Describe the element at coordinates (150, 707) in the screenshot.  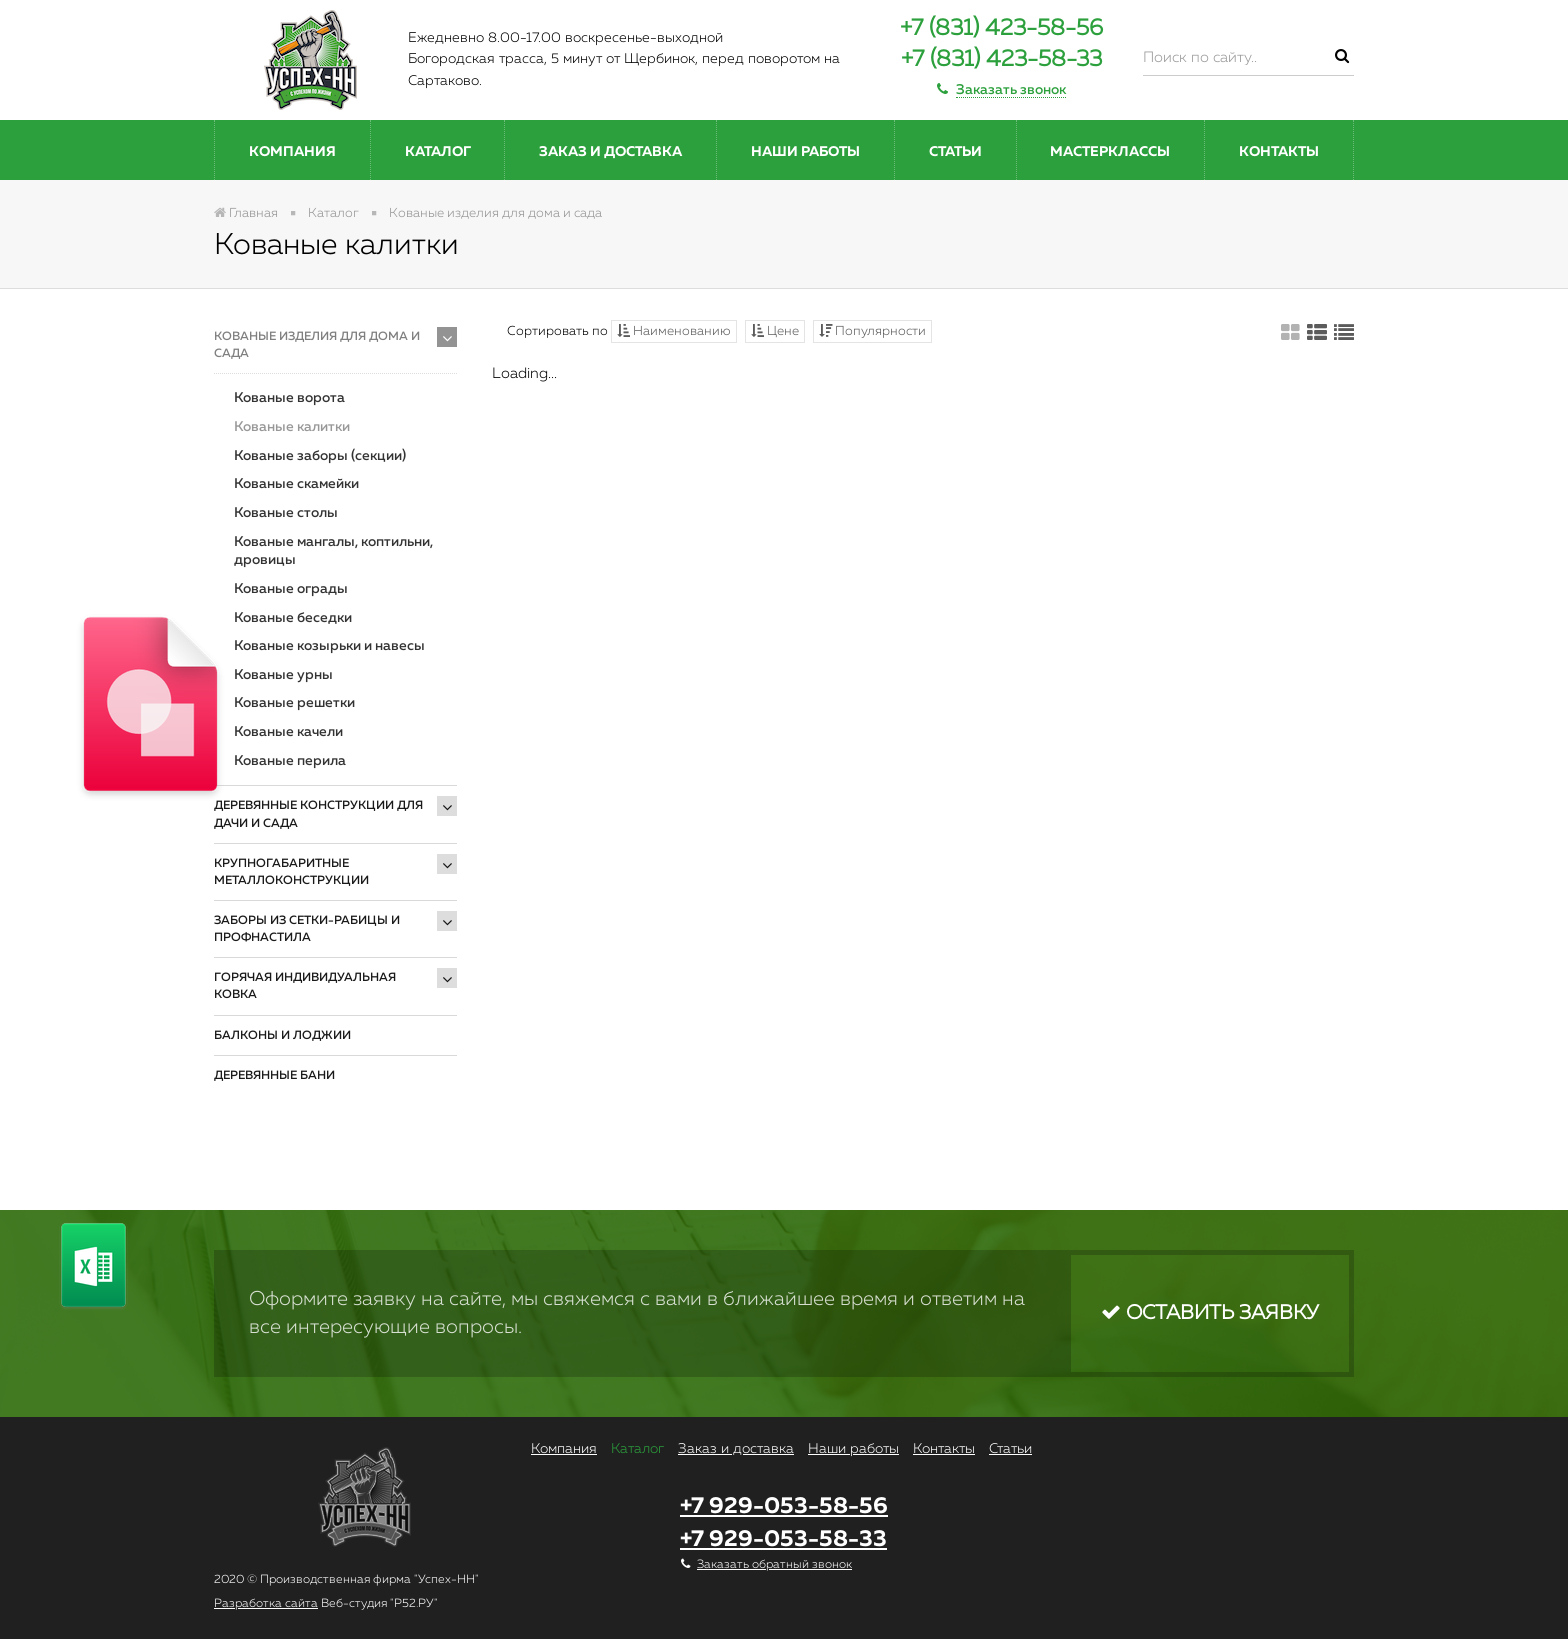
I see `a google drawings file` at that location.